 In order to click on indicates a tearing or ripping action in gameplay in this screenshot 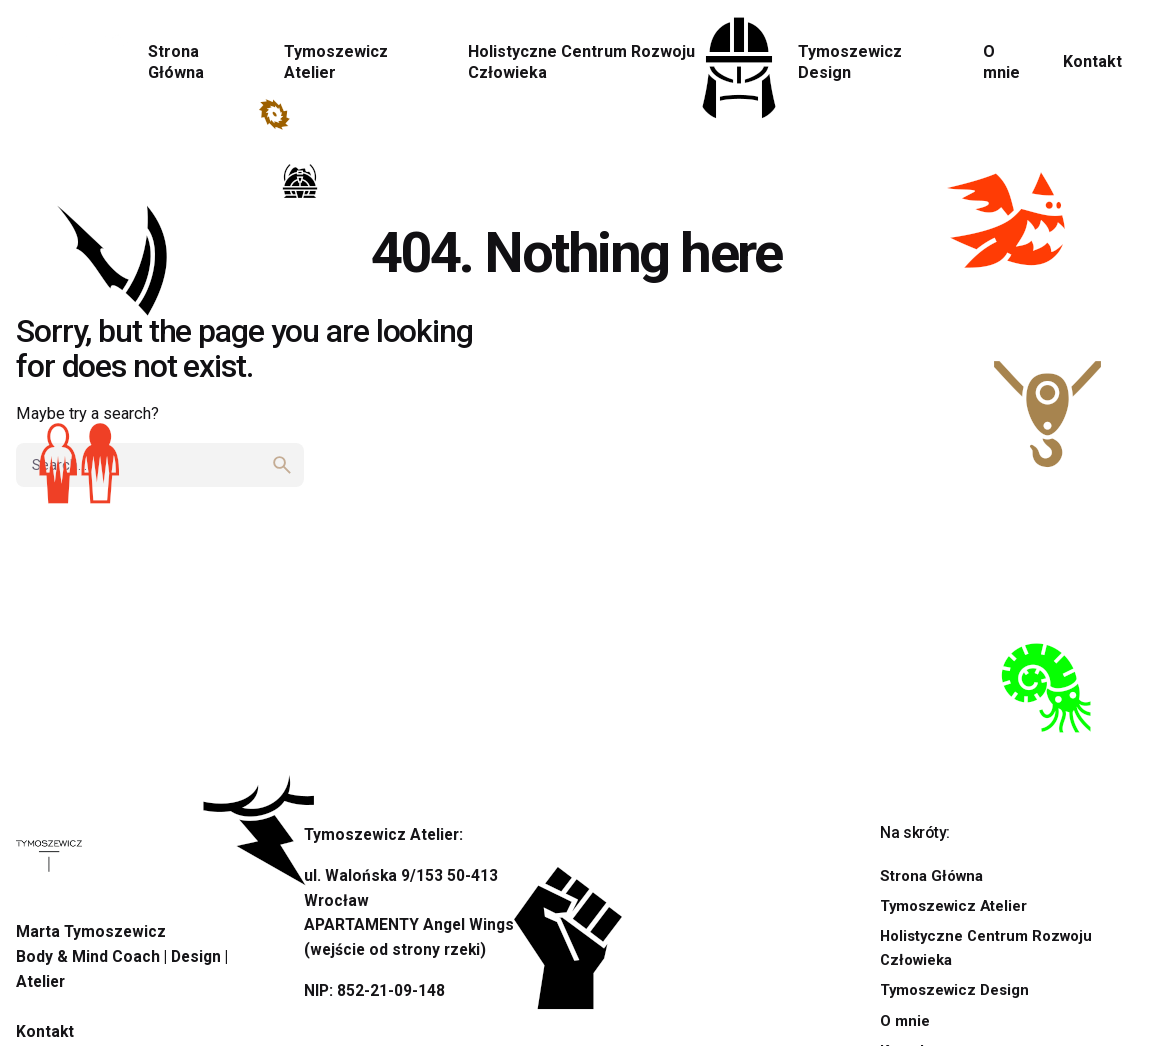, I will do `click(112, 260)`.